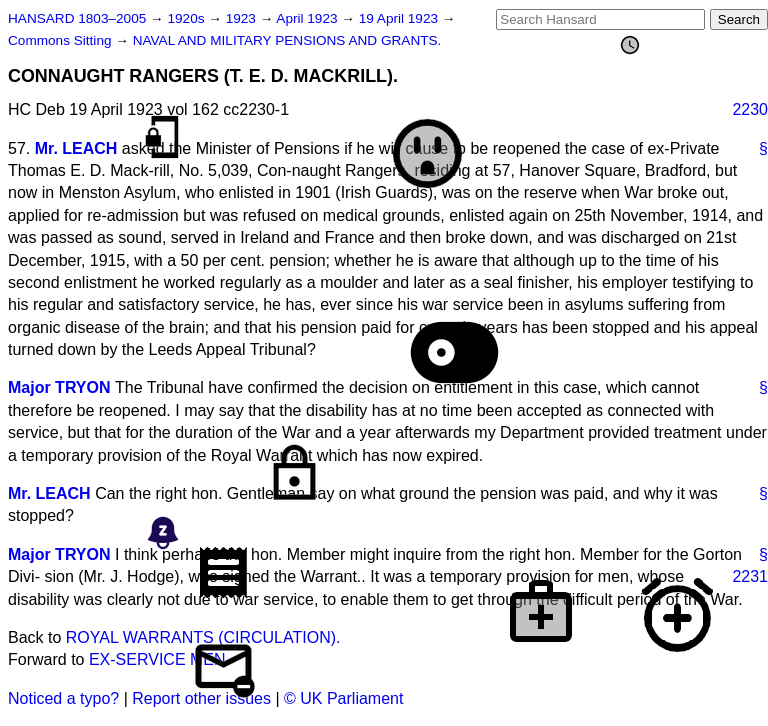  I want to click on access medical services or healthcare information, so click(541, 611).